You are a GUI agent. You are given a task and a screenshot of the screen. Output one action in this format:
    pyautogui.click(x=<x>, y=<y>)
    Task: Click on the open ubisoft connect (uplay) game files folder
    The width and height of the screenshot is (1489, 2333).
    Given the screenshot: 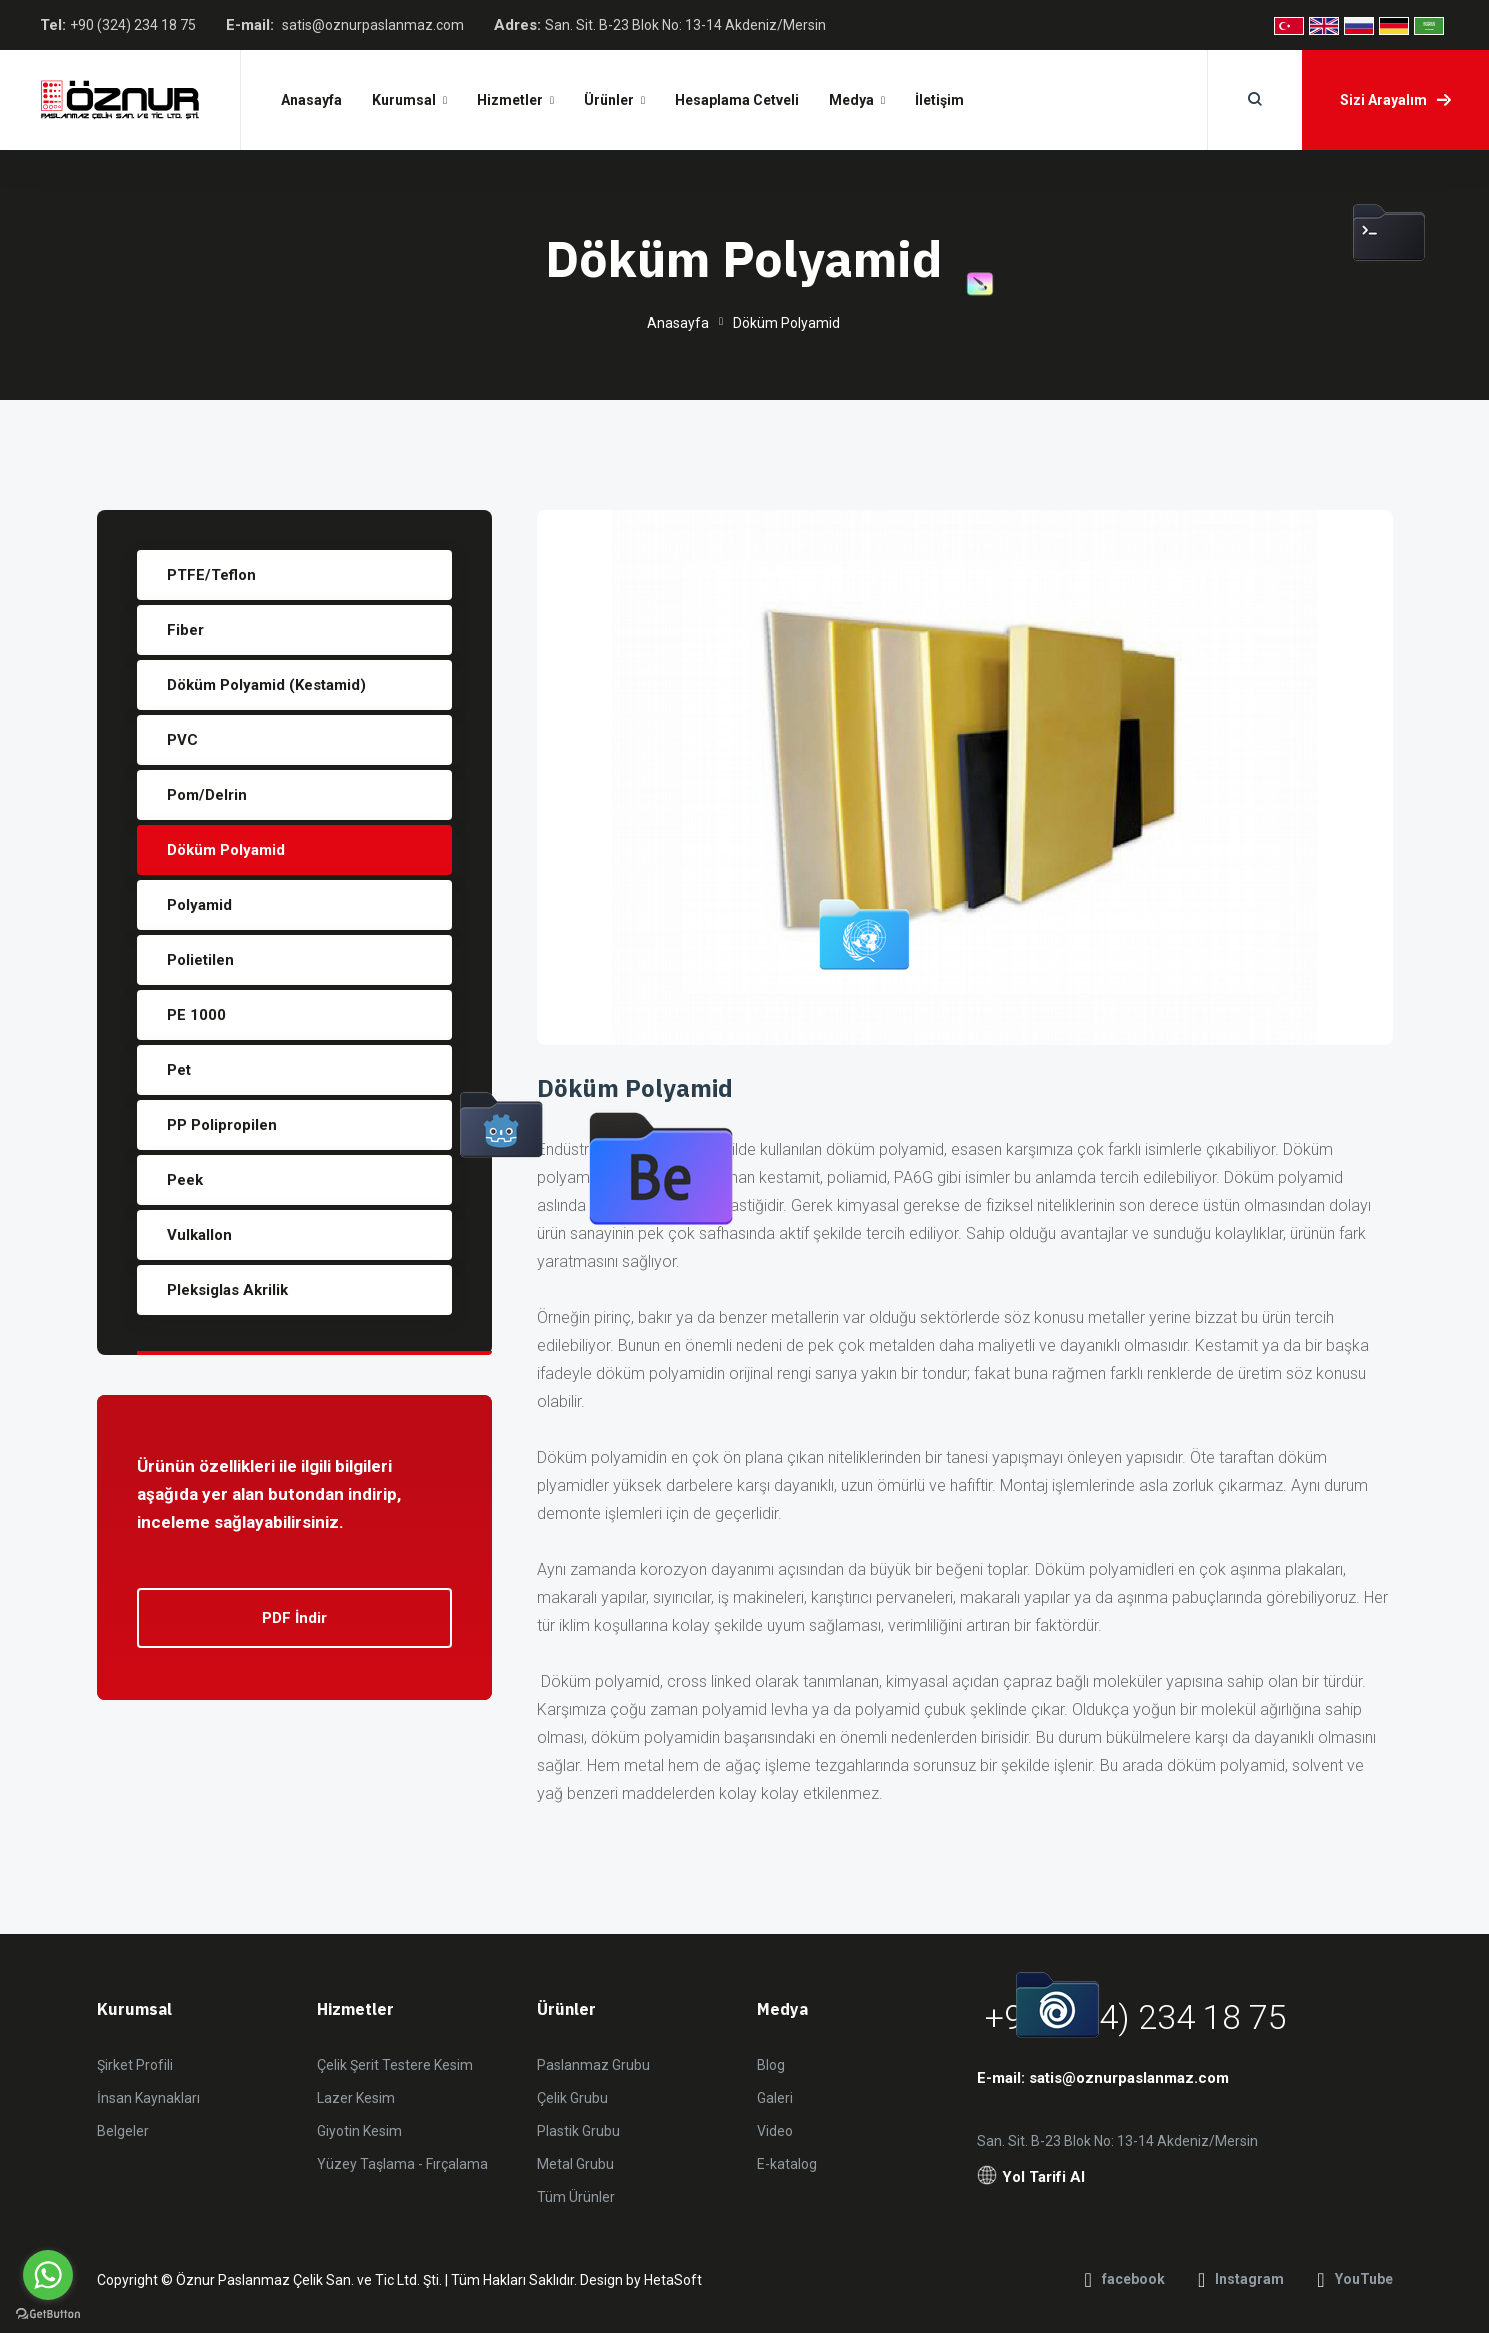 What is the action you would take?
    pyautogui.click(x=1057, y=2007)
    